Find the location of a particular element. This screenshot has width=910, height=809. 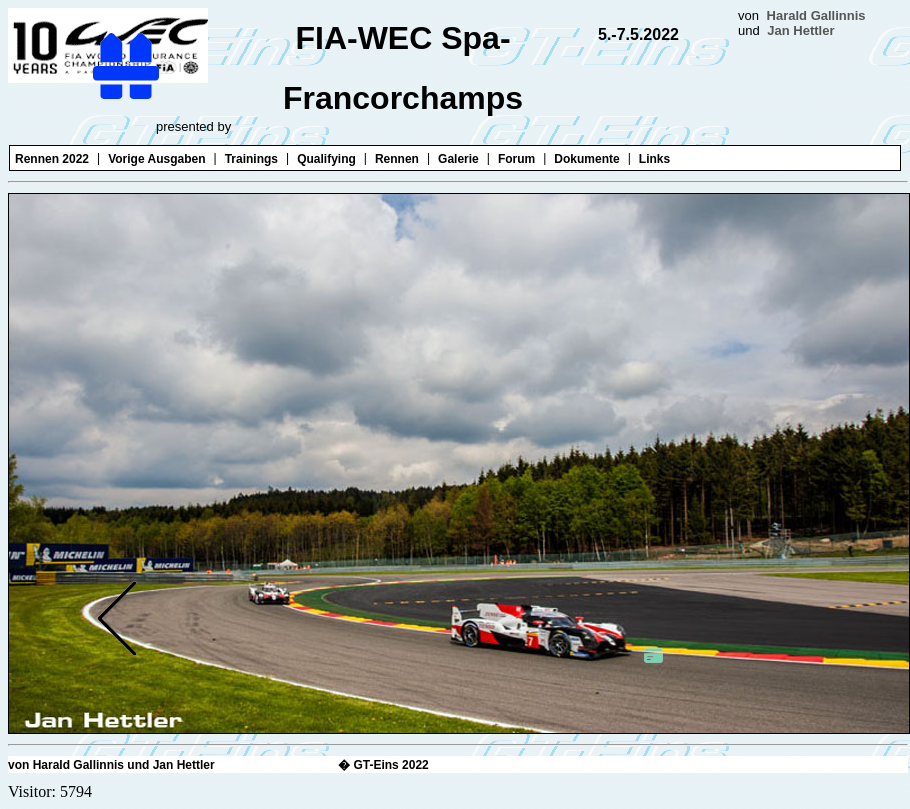

set boundary or perimeter limits is located at coordinates (126, 66).